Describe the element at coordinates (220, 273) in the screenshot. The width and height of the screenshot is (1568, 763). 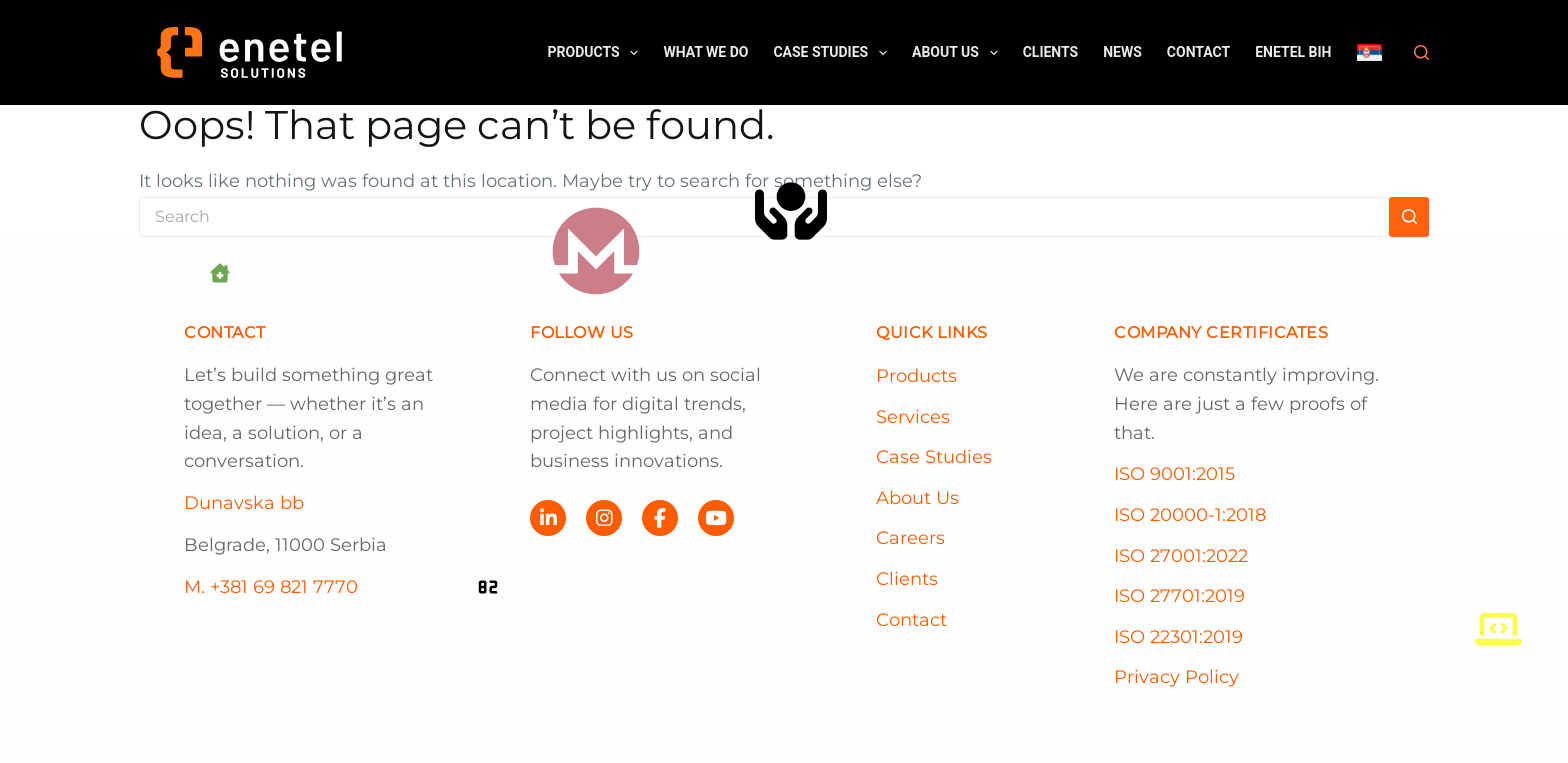
I see `access medical or healthcare services` at that location.